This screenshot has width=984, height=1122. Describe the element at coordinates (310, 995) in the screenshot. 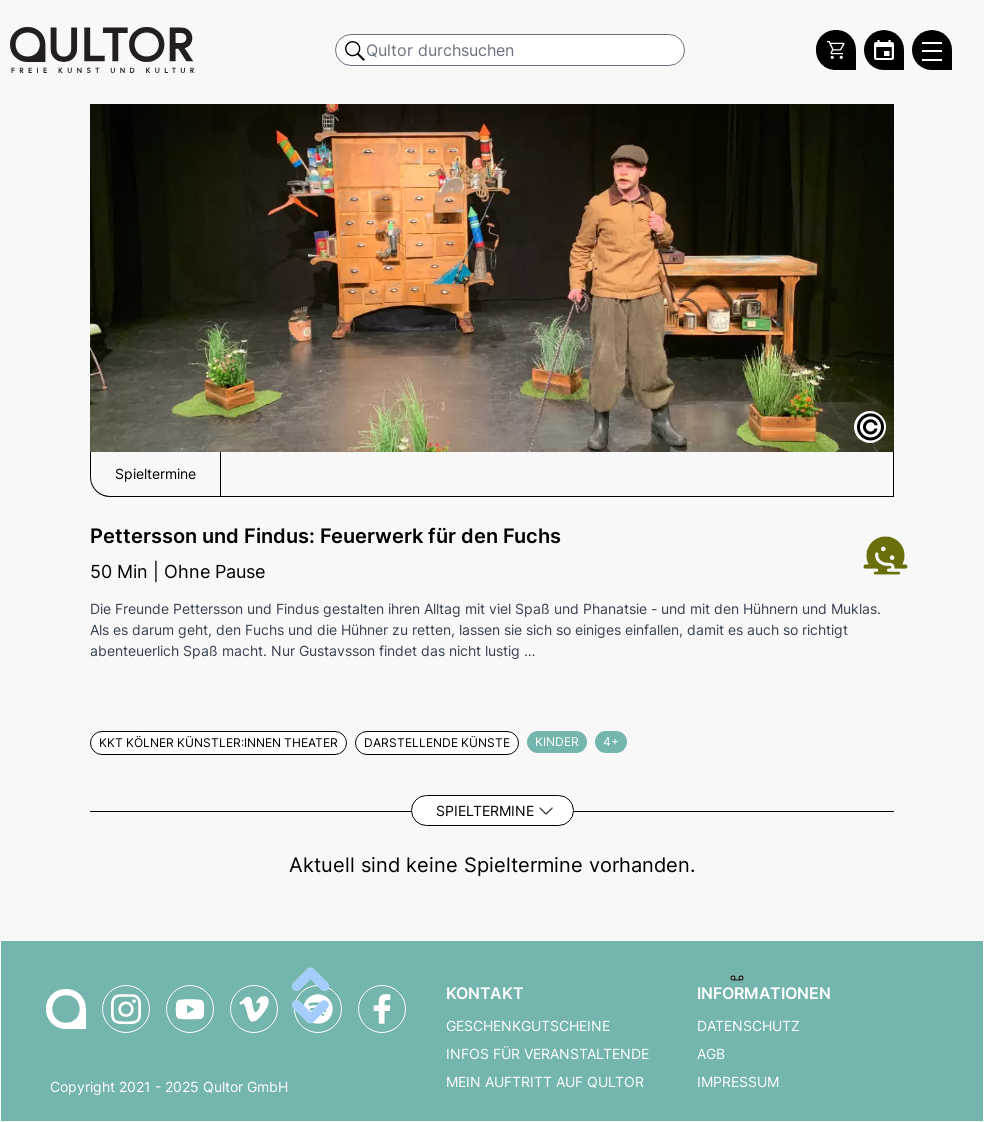

I see `expand or collapse a section` at that location.